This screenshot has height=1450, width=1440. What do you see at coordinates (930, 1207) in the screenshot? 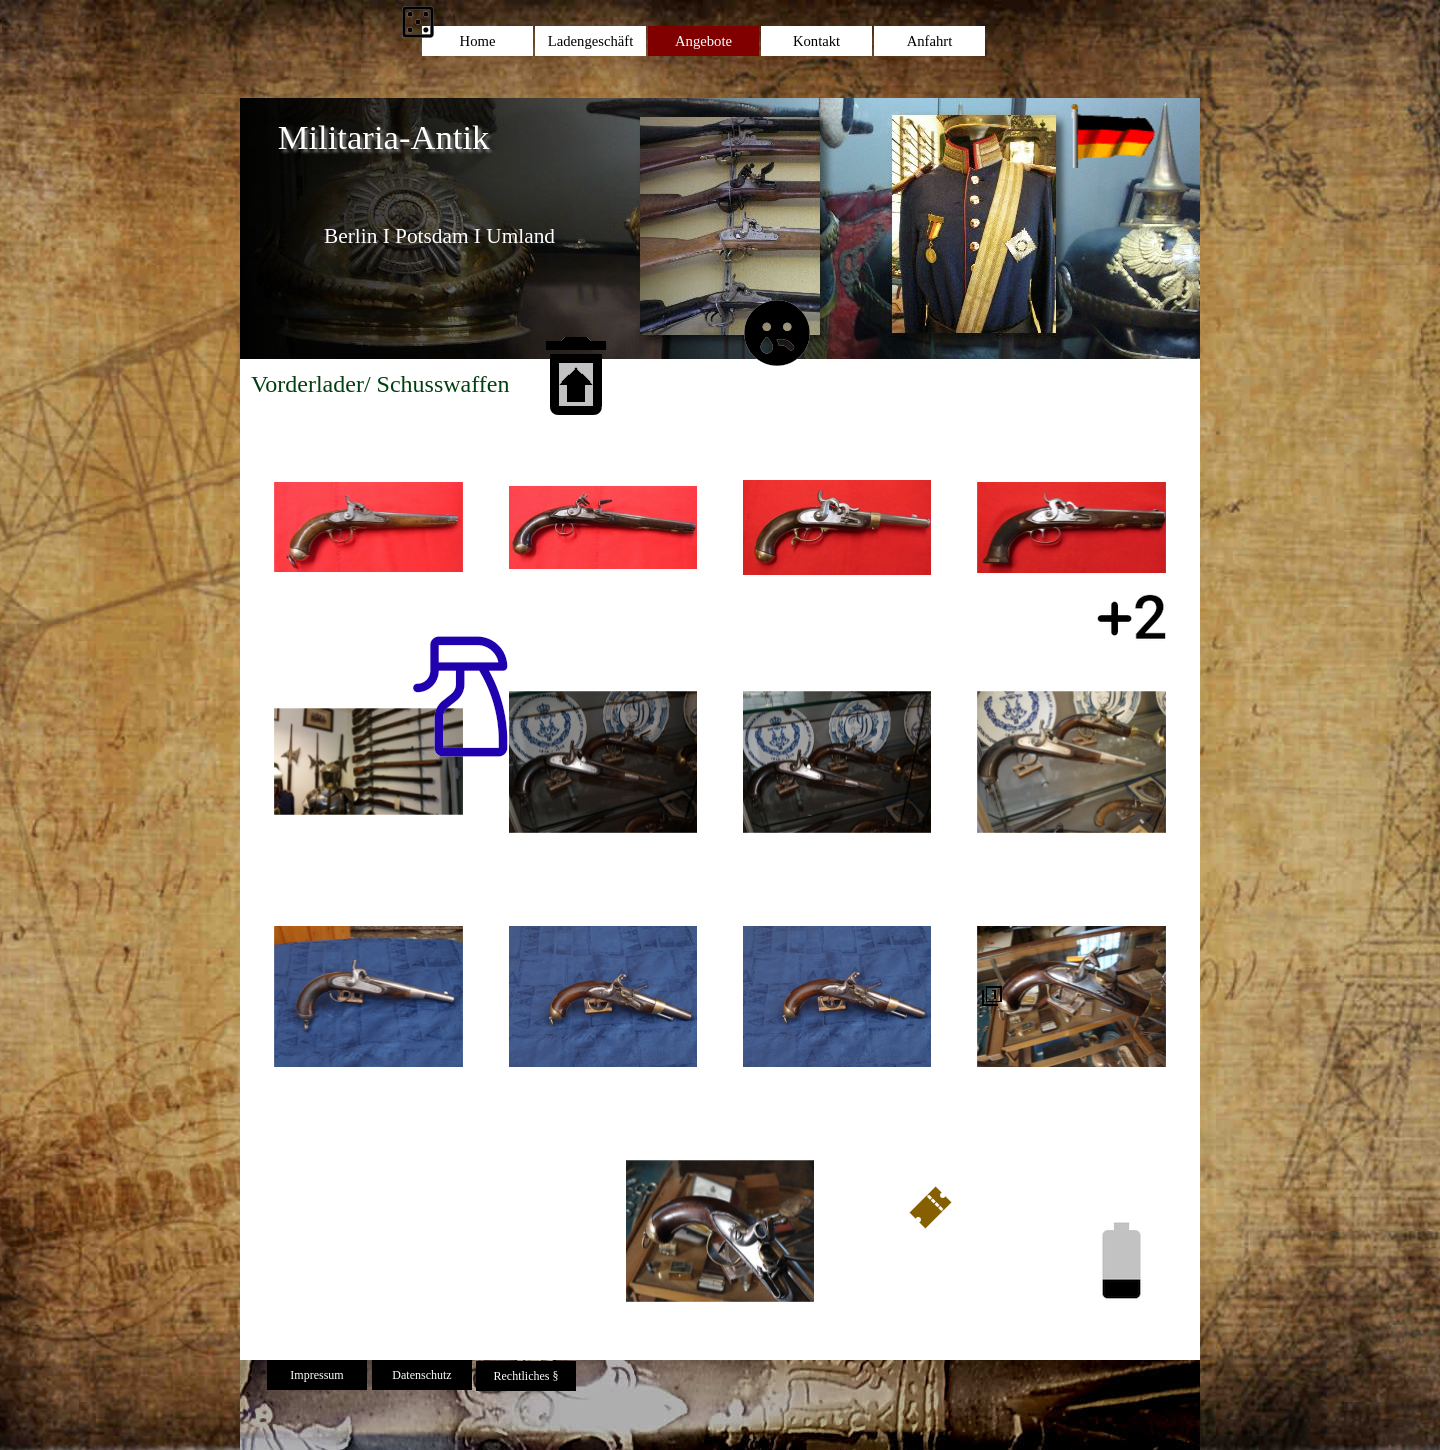
I see `view your tickets or passes` at bounding box center [930, 1207].